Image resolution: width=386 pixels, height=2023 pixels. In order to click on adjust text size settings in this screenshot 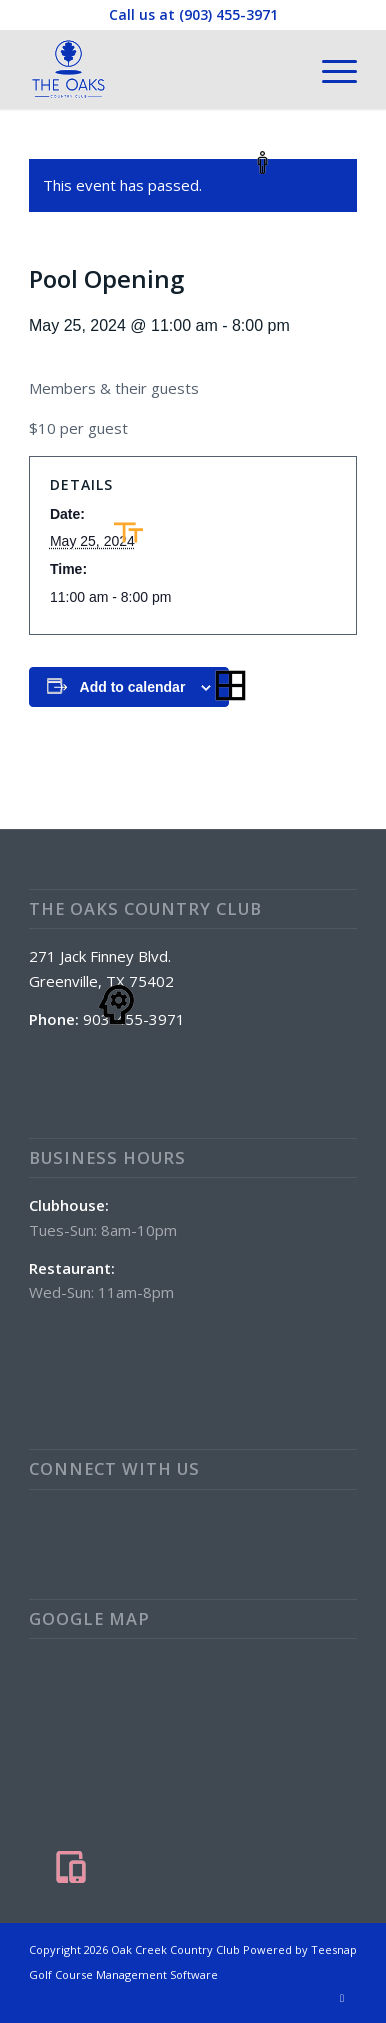, I will do `click(128, 532)`.